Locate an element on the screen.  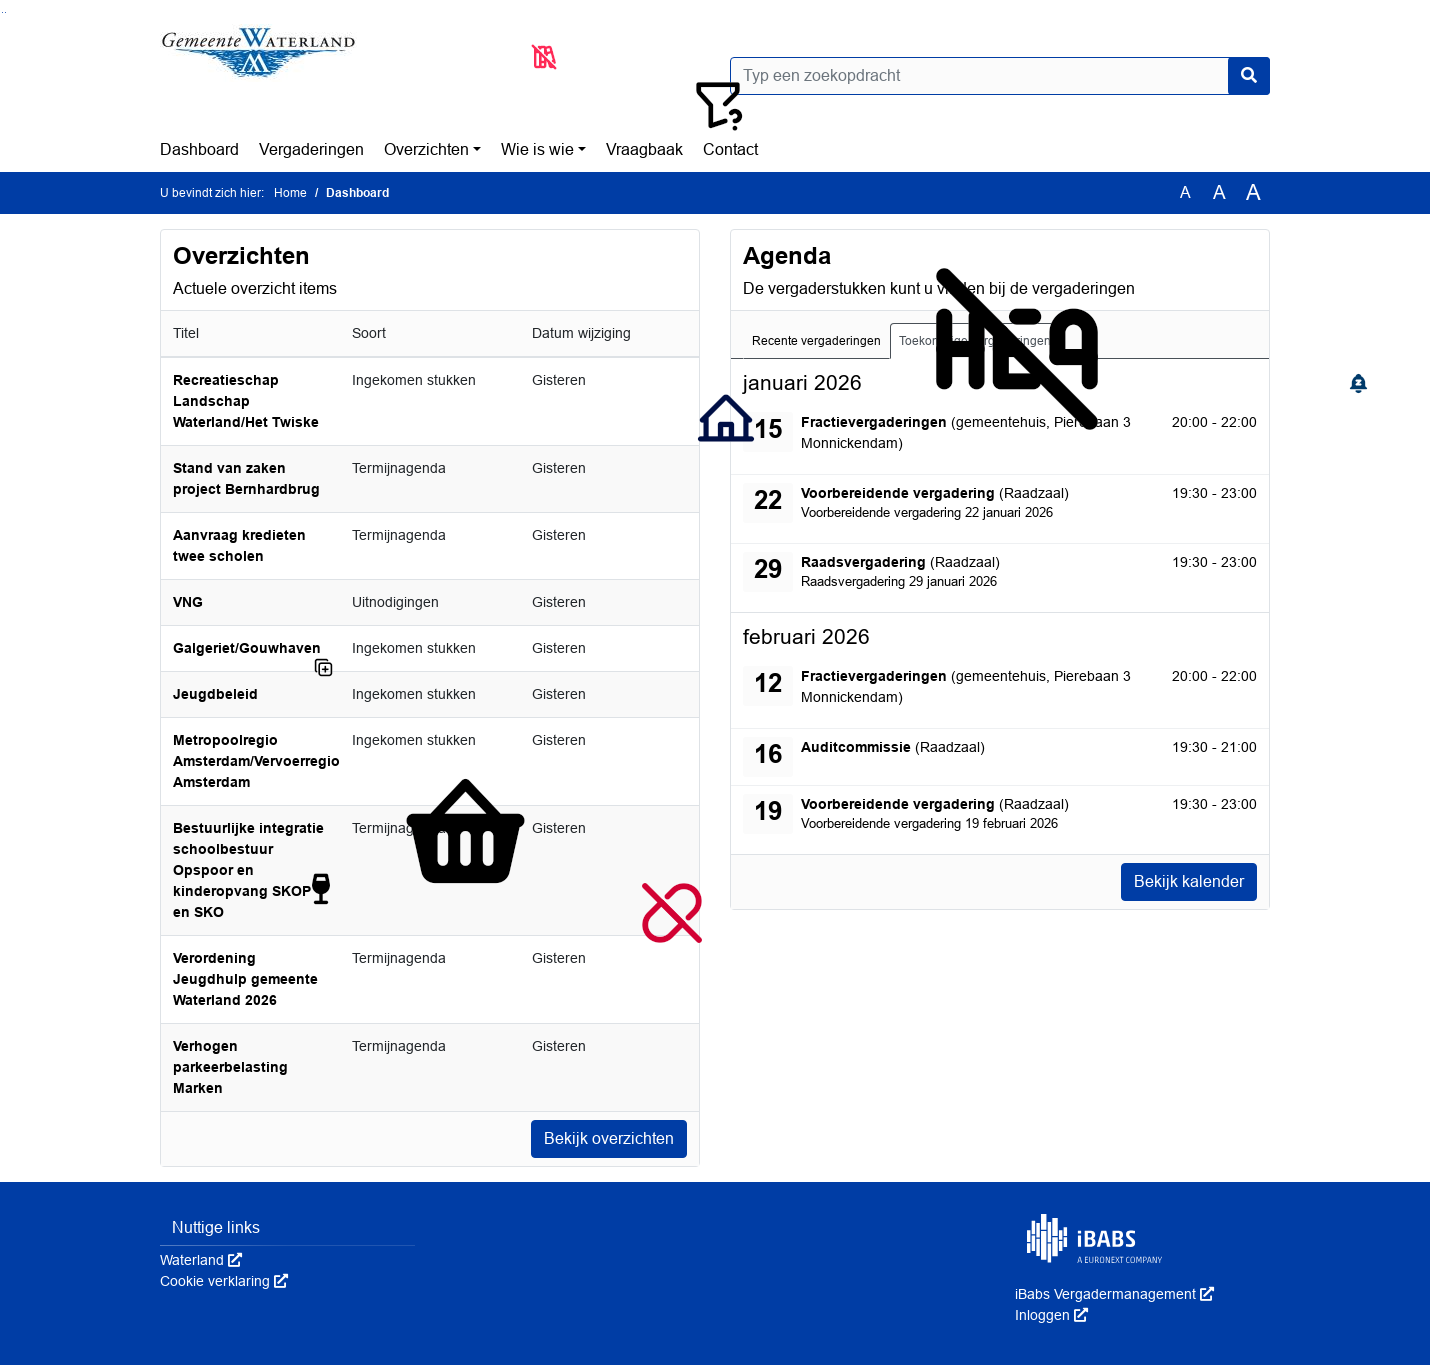
navigate to home screen is located at coordinates (726, 419).